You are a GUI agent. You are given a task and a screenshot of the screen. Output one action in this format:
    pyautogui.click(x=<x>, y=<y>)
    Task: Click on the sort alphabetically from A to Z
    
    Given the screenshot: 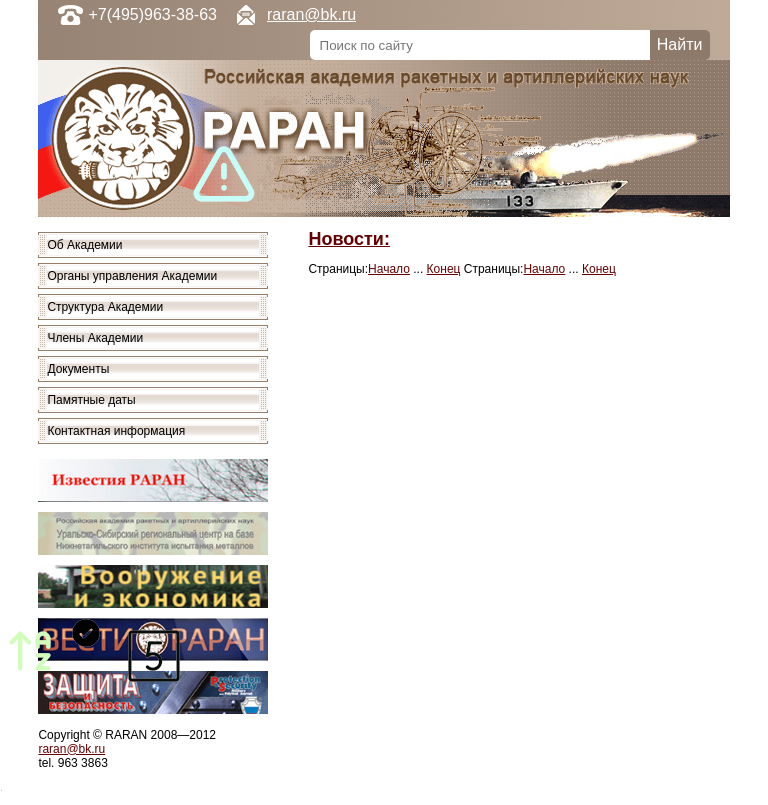 What is the action you would take?
    pyautogui.click(x=31, y=651)
    